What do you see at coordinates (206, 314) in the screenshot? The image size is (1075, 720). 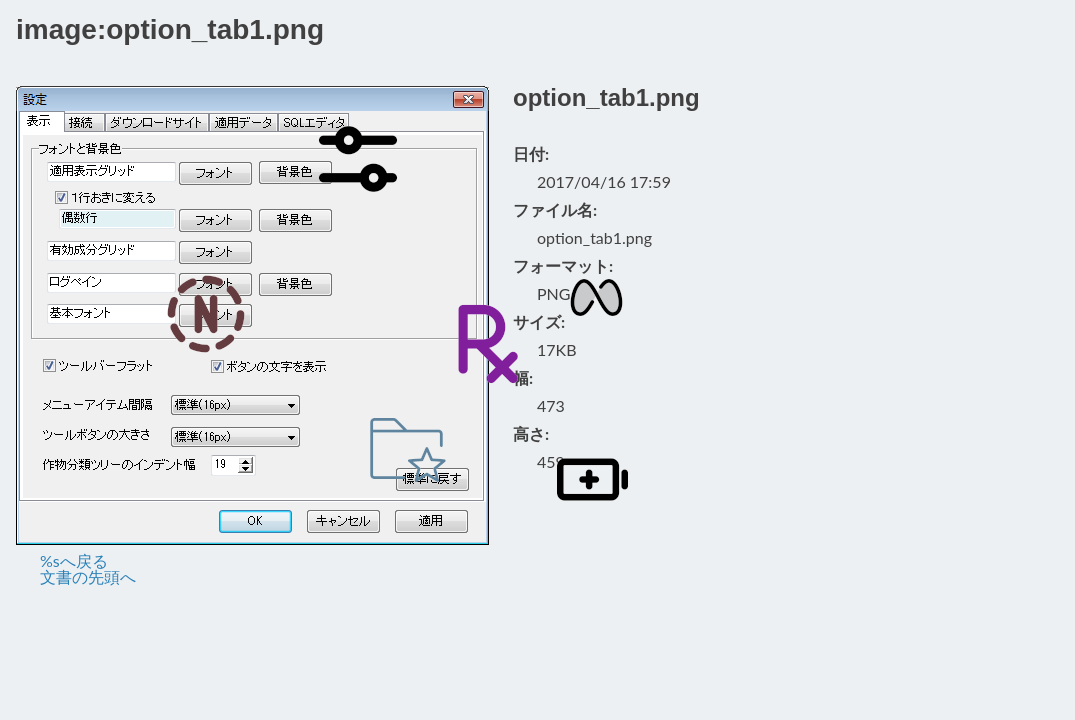 I see `indicates a draft or pending status for an item` at bounding box center [206, 314].